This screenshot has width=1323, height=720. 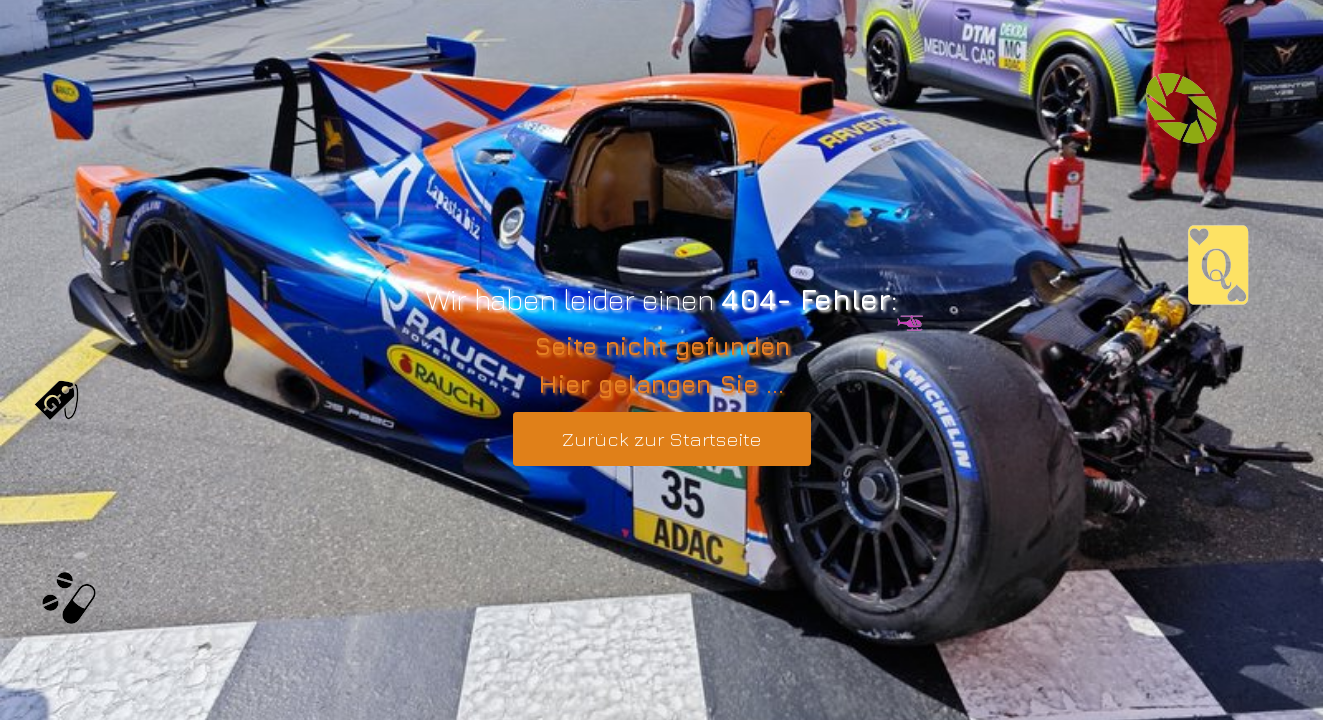 What do you see at coordinates (56, 400) in the screenshot?
I see `view price or discount information` at bounding box center [56, 400].